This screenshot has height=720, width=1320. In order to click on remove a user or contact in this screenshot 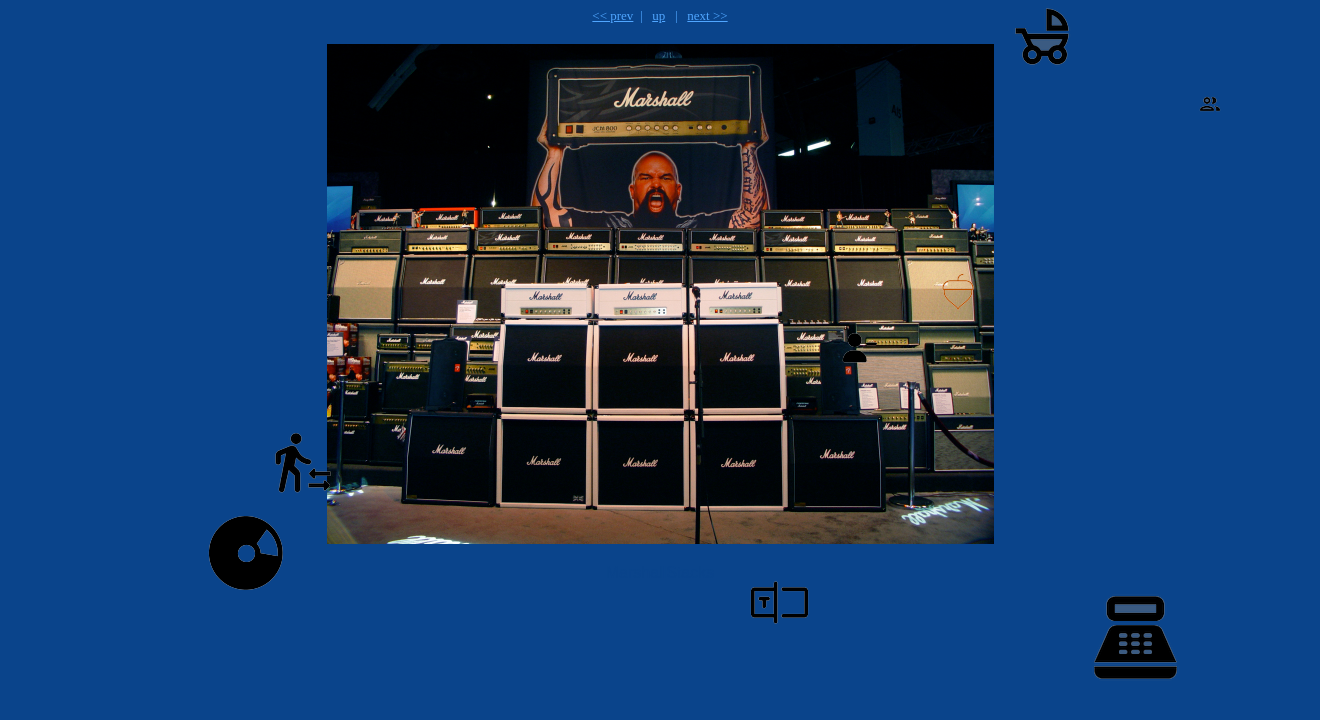, I will do `click(858, 347)`.